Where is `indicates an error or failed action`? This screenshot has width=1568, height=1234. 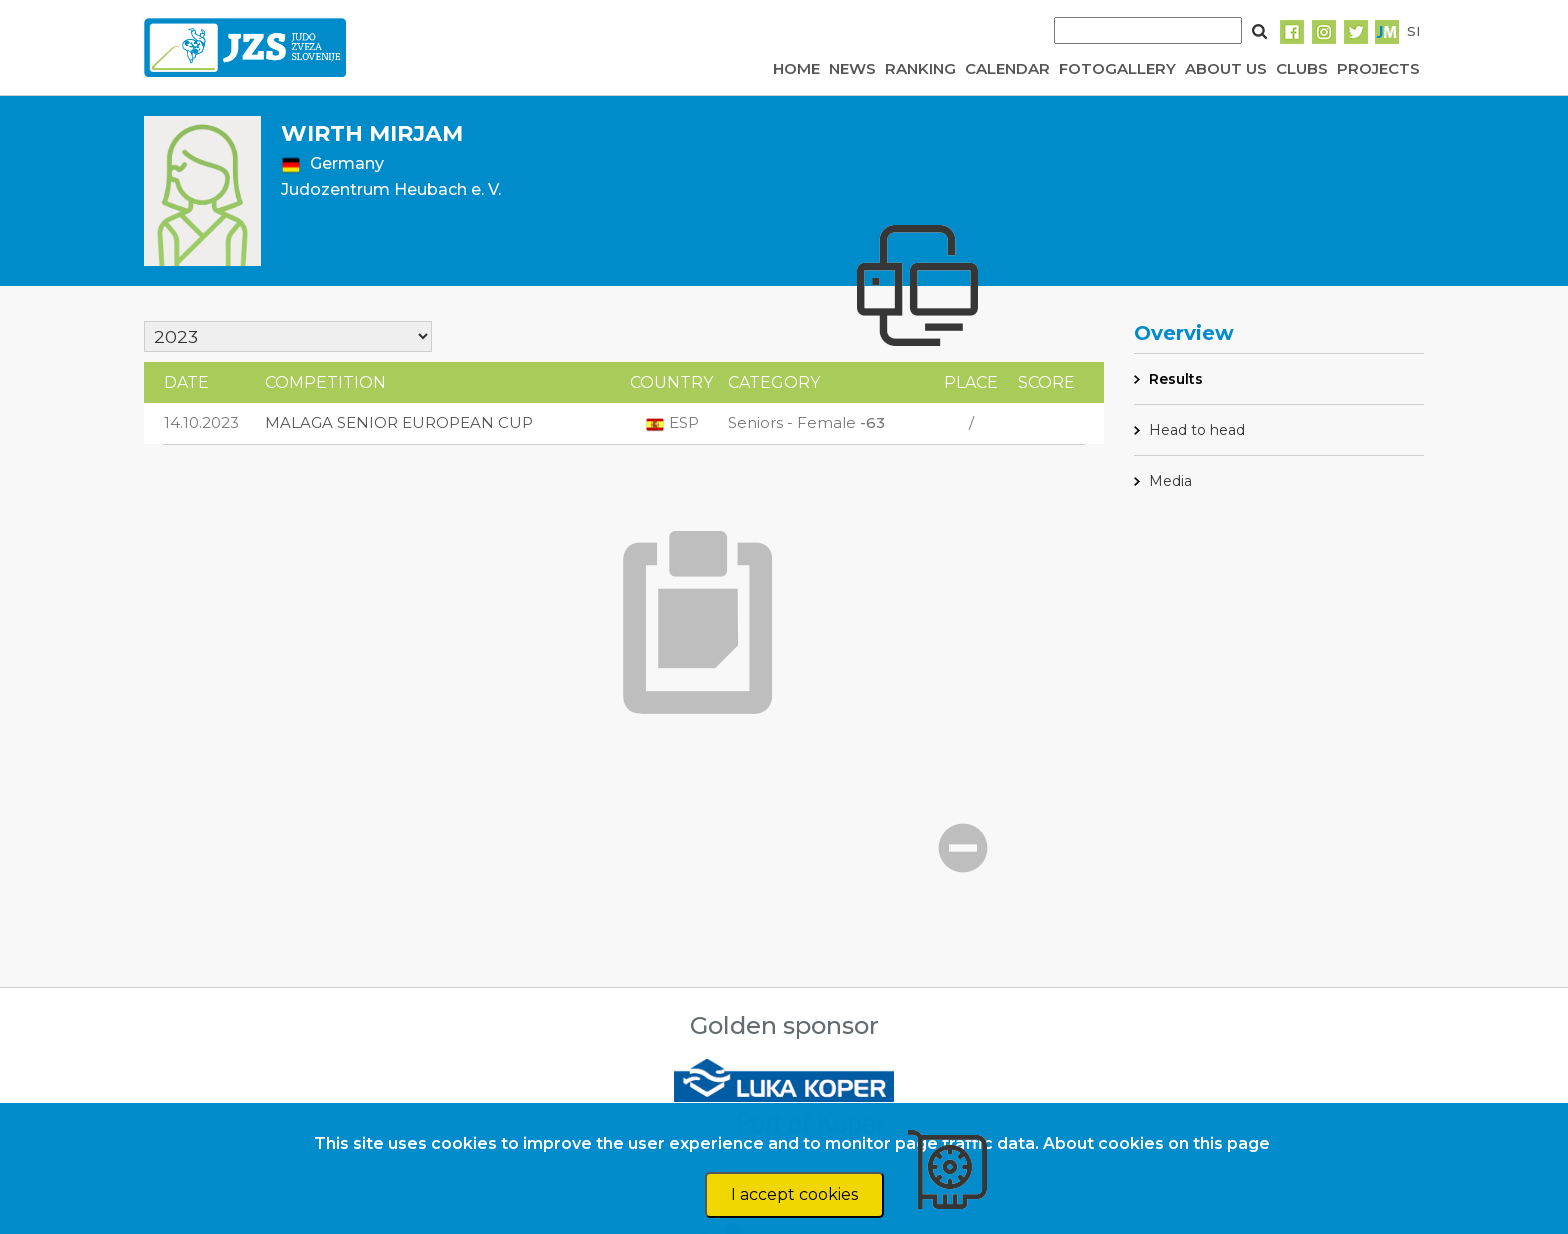
indicates an error or failed action is located at coordinates (963, 848).